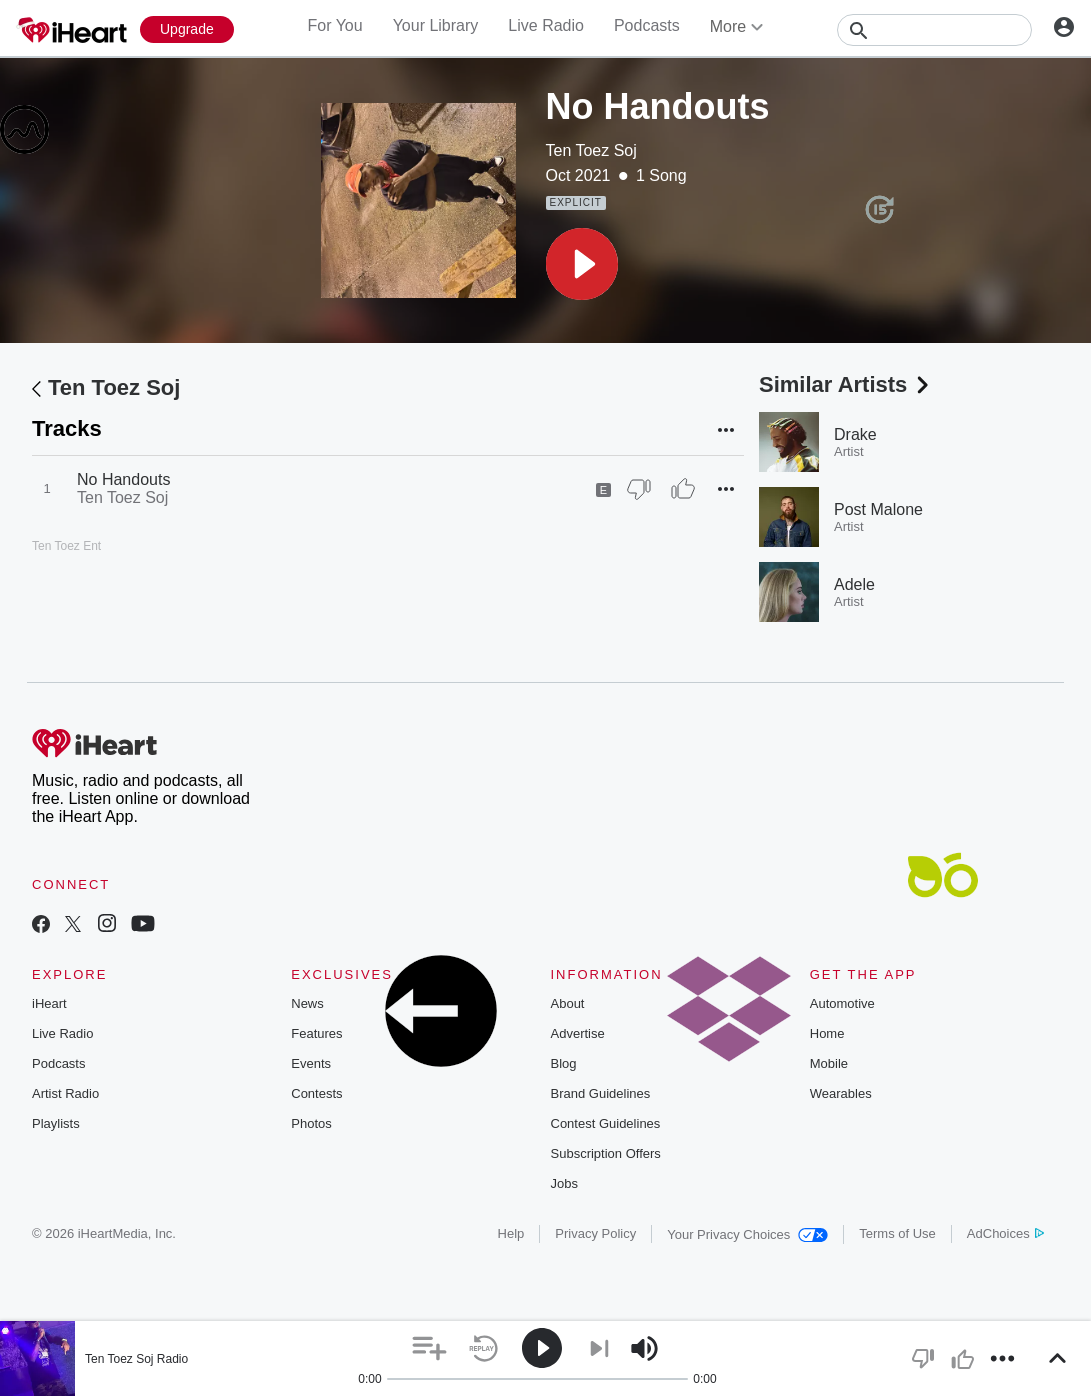 Image resolution: width=1091 pixels, height=1396 pixels. Describe the element at coordinates (729, 1009) in the screenshot. I see `open Dropbox cloud storage` at that location.